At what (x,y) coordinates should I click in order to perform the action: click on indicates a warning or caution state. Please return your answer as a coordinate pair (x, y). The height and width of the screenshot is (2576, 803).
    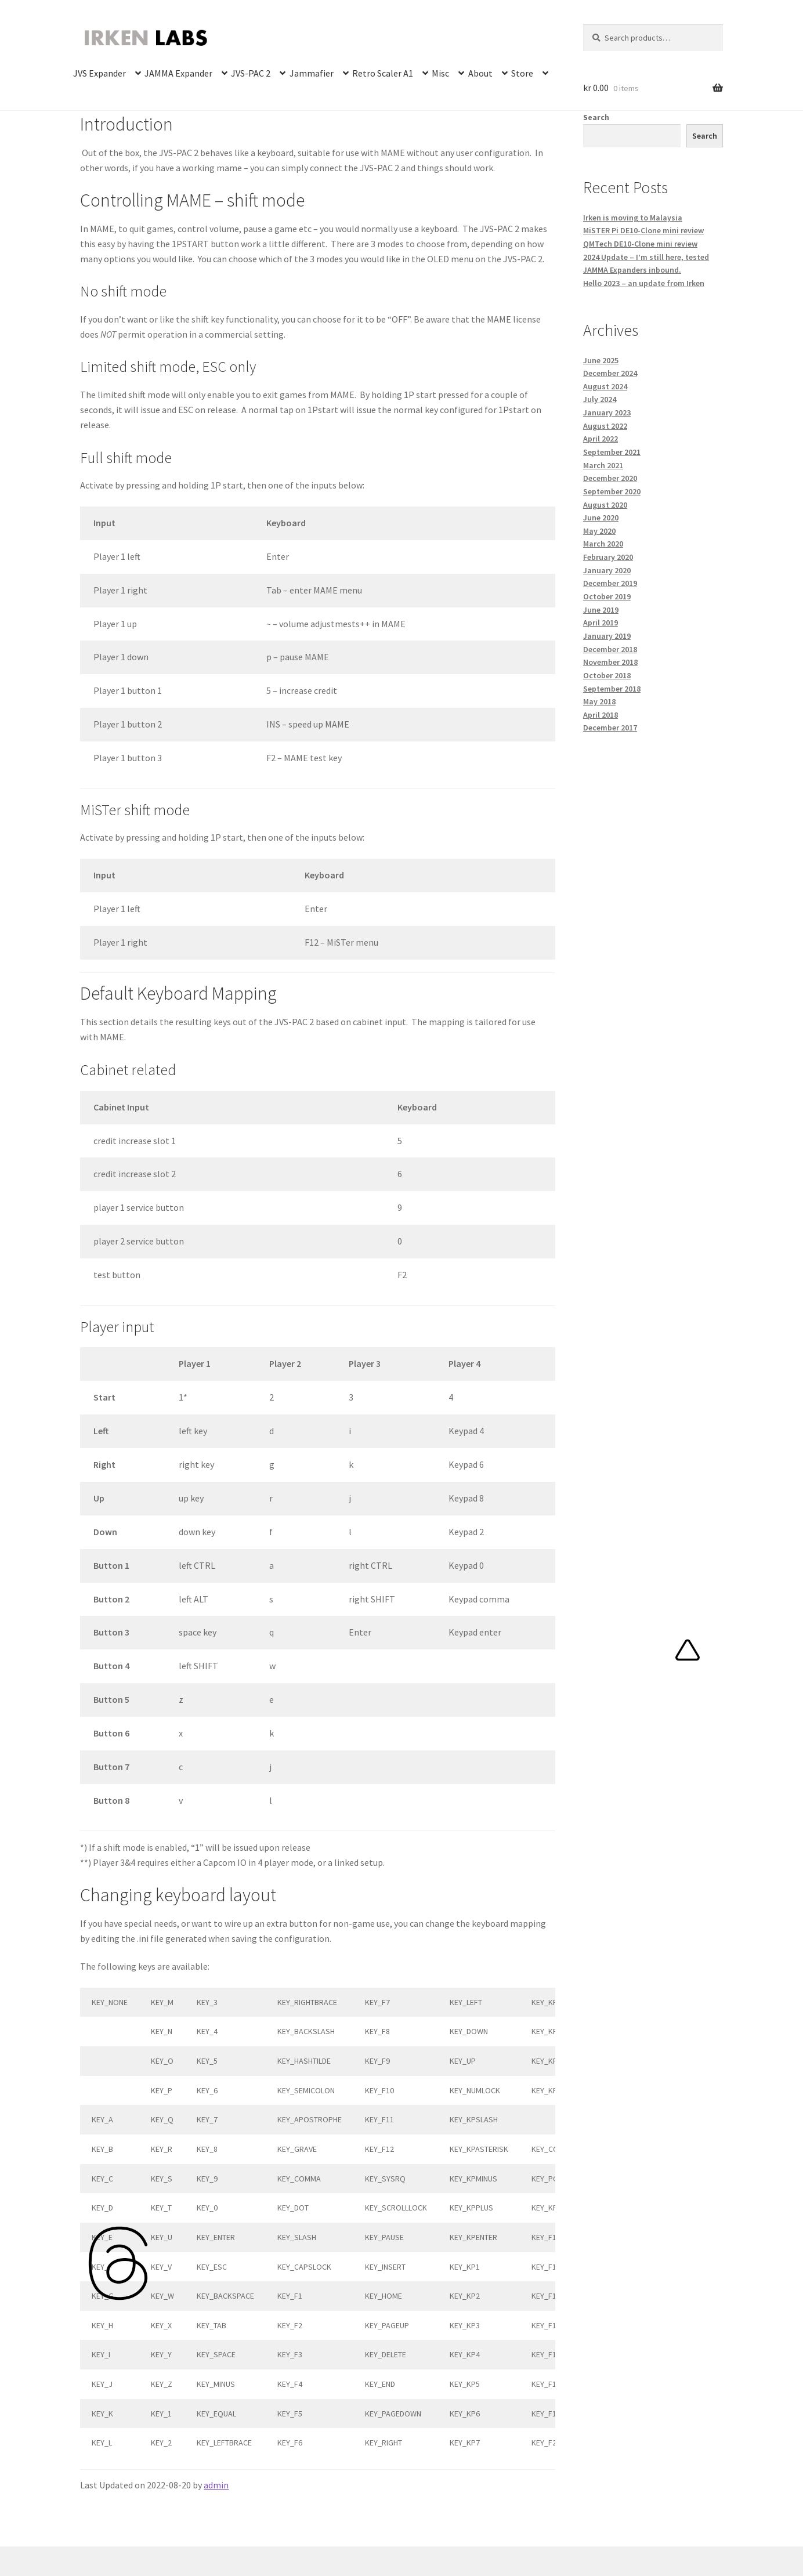
    Looking at the image, I should click on (688, 1650).